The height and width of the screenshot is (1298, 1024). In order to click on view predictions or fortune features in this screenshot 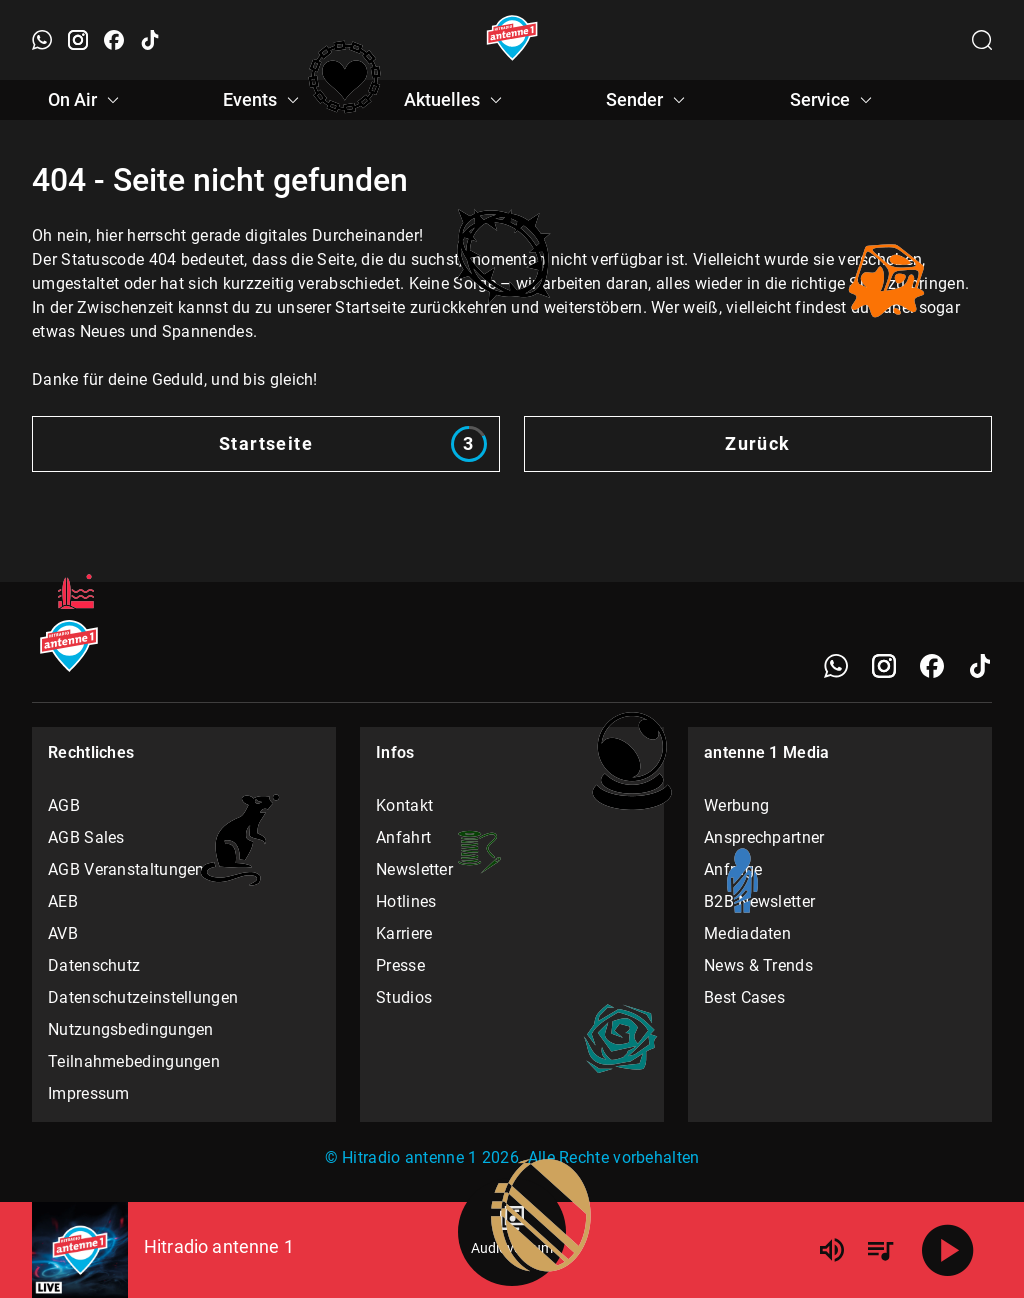, I will do `click(632, 760)`.